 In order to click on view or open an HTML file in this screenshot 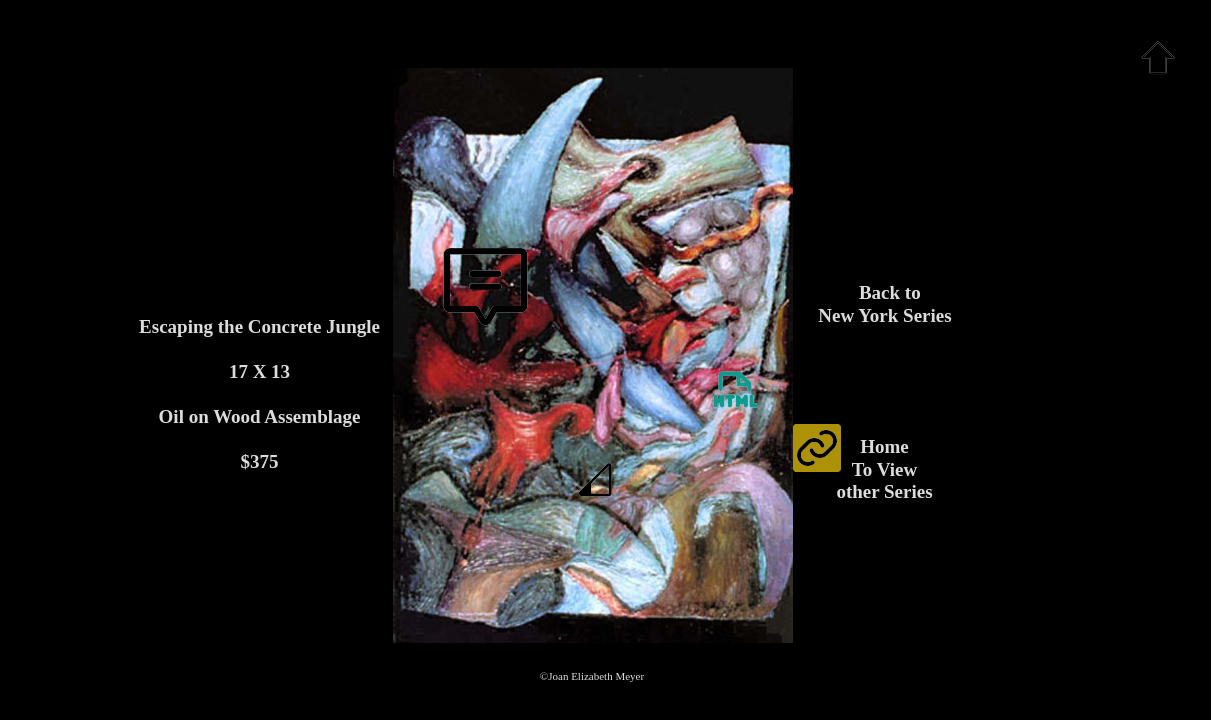, I will do `click(735, 391)`.